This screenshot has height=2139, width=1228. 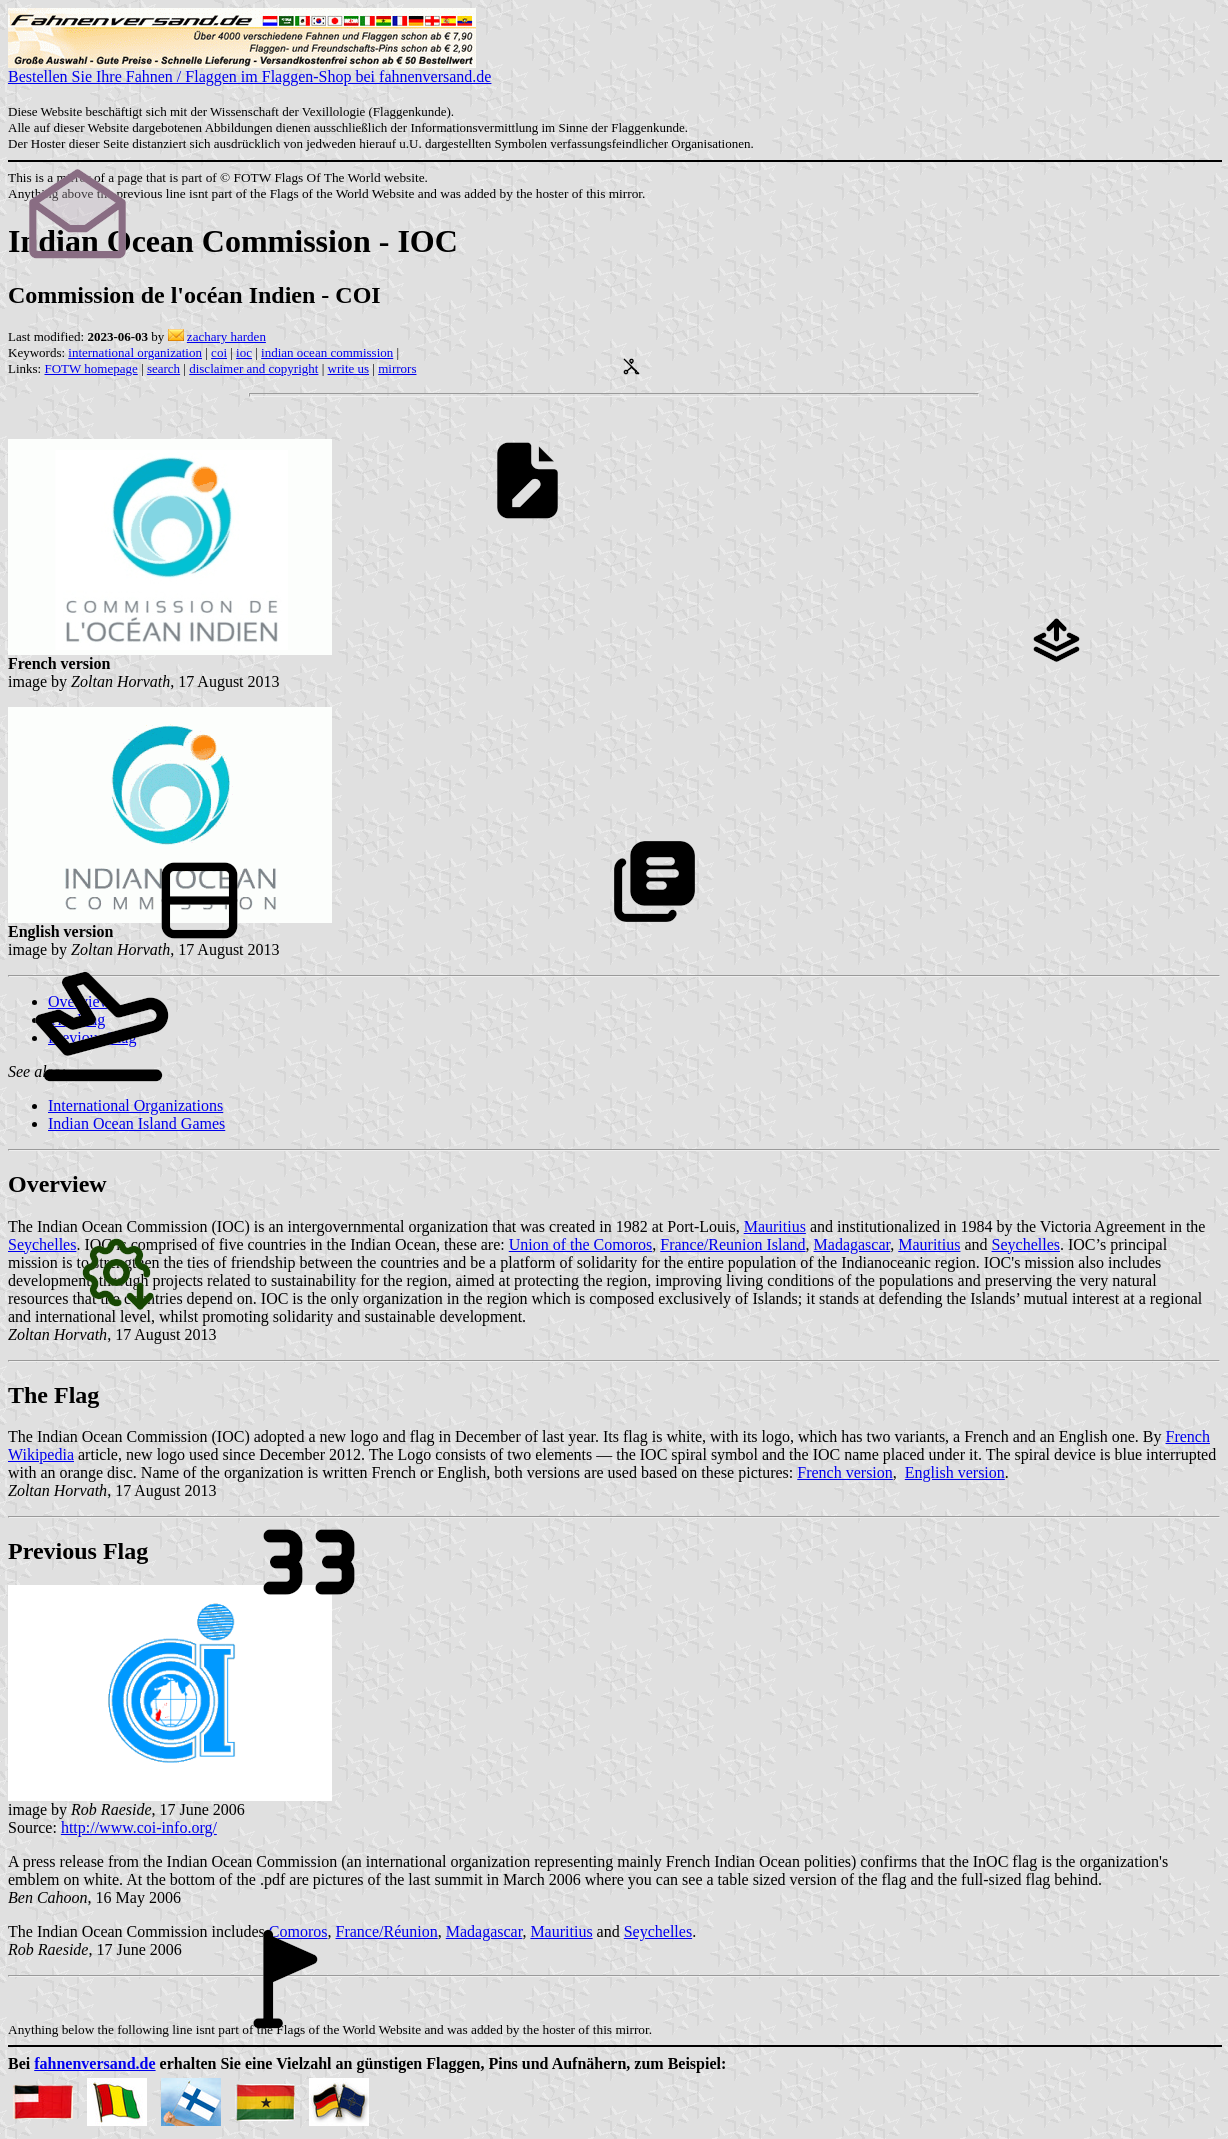 What do you see at coordinates (116, 1272) in the screenshot?
I see `download or export settings` at bounding box center [116, 1272].